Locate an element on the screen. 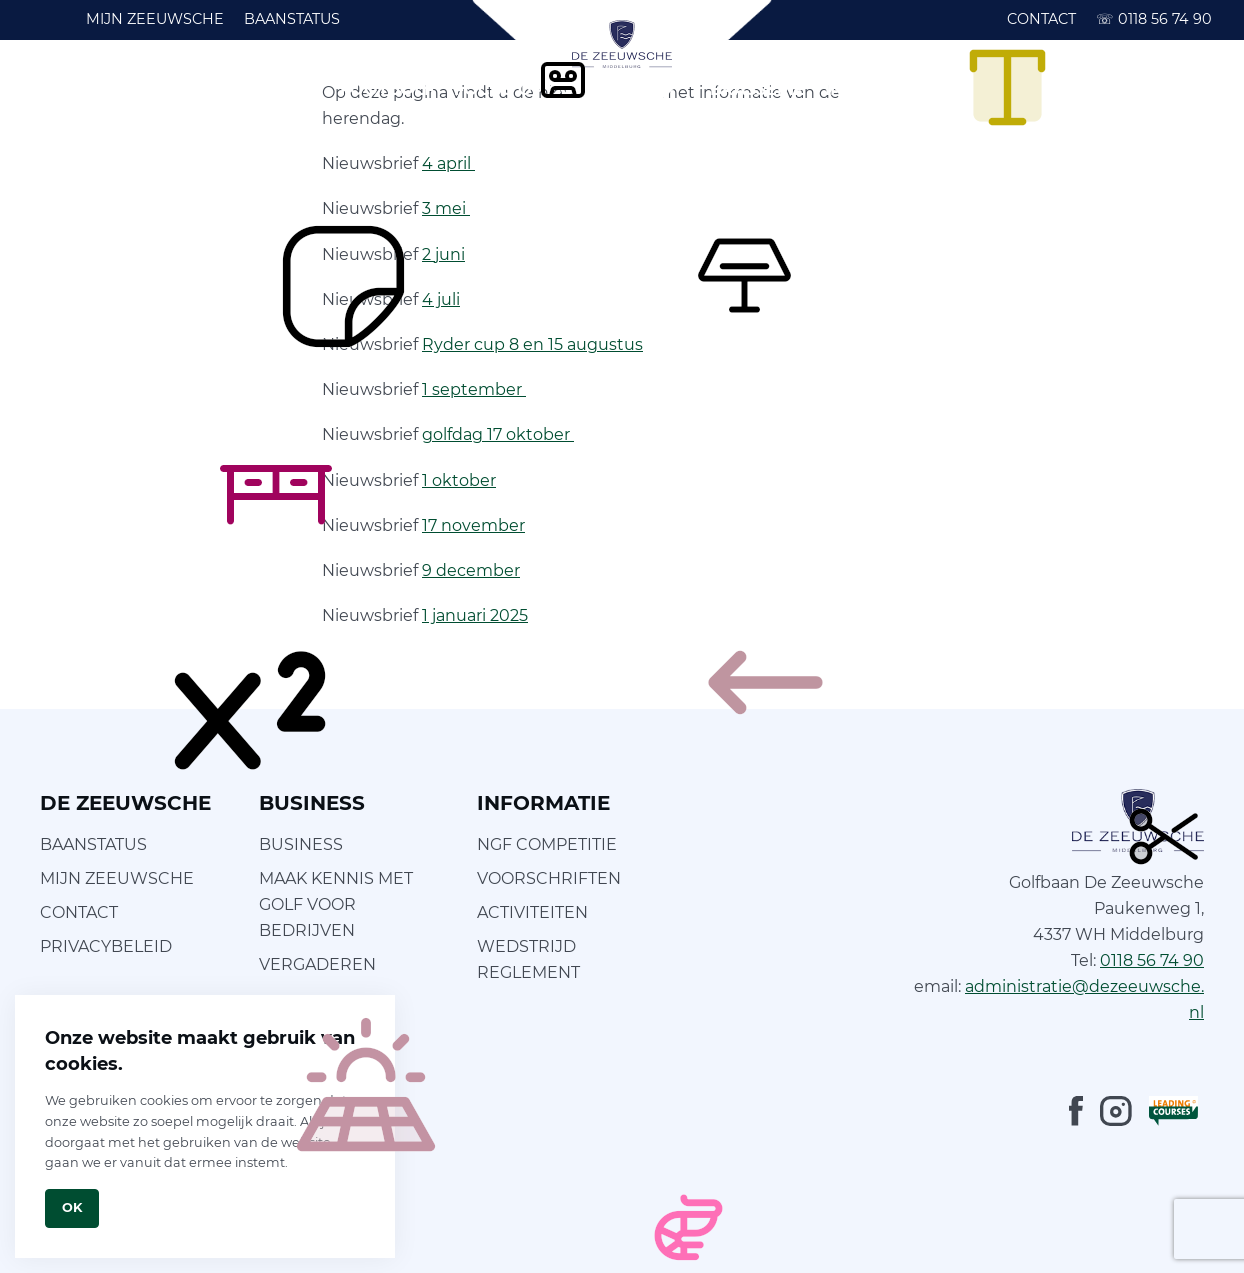  access solar energy settings is located at coordinates (366, 1092).